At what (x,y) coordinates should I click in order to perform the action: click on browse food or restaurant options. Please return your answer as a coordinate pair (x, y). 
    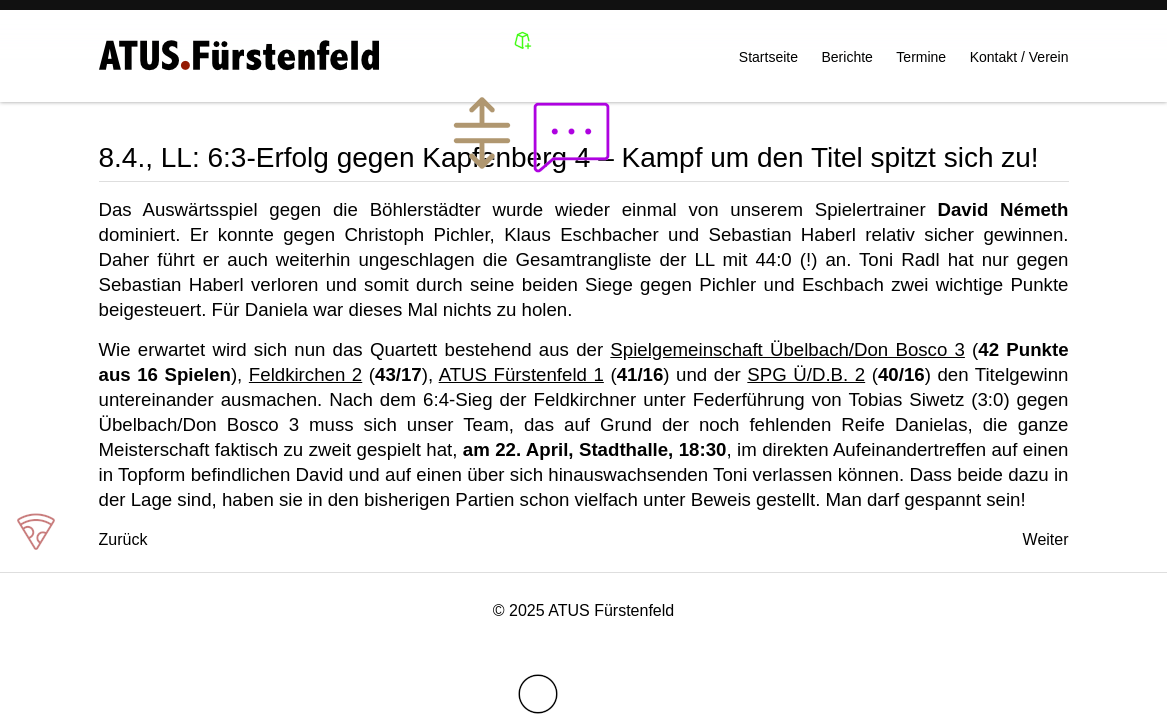
    Looking at the image, I should click on (36, 531).